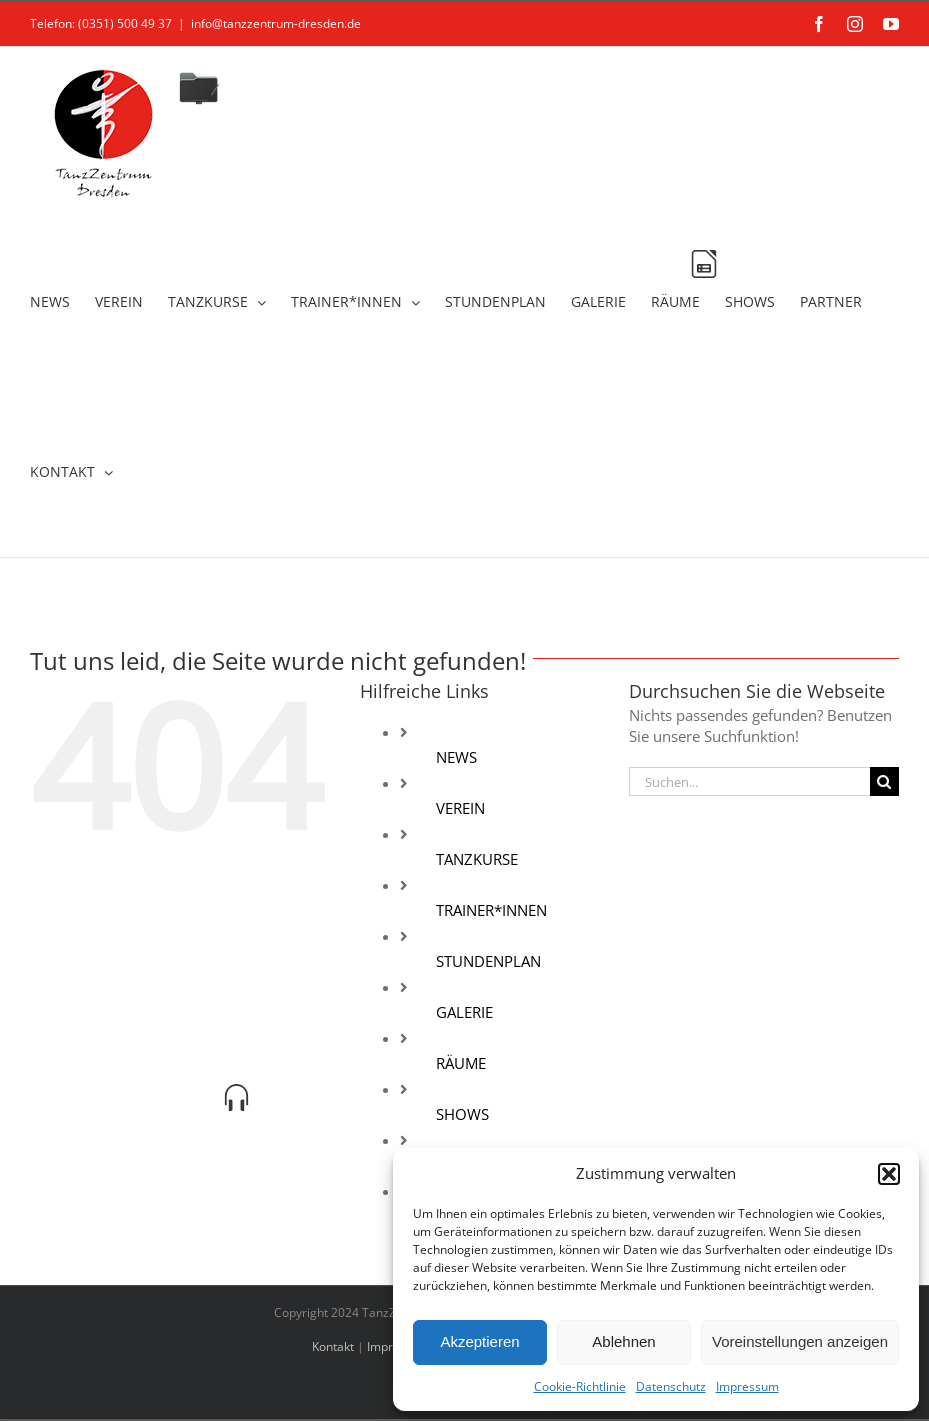  What do you see at coordinates (198, 88) in the screenshot?
I see `open wacom tablet files and drivers` at bounding box center [198, 88].